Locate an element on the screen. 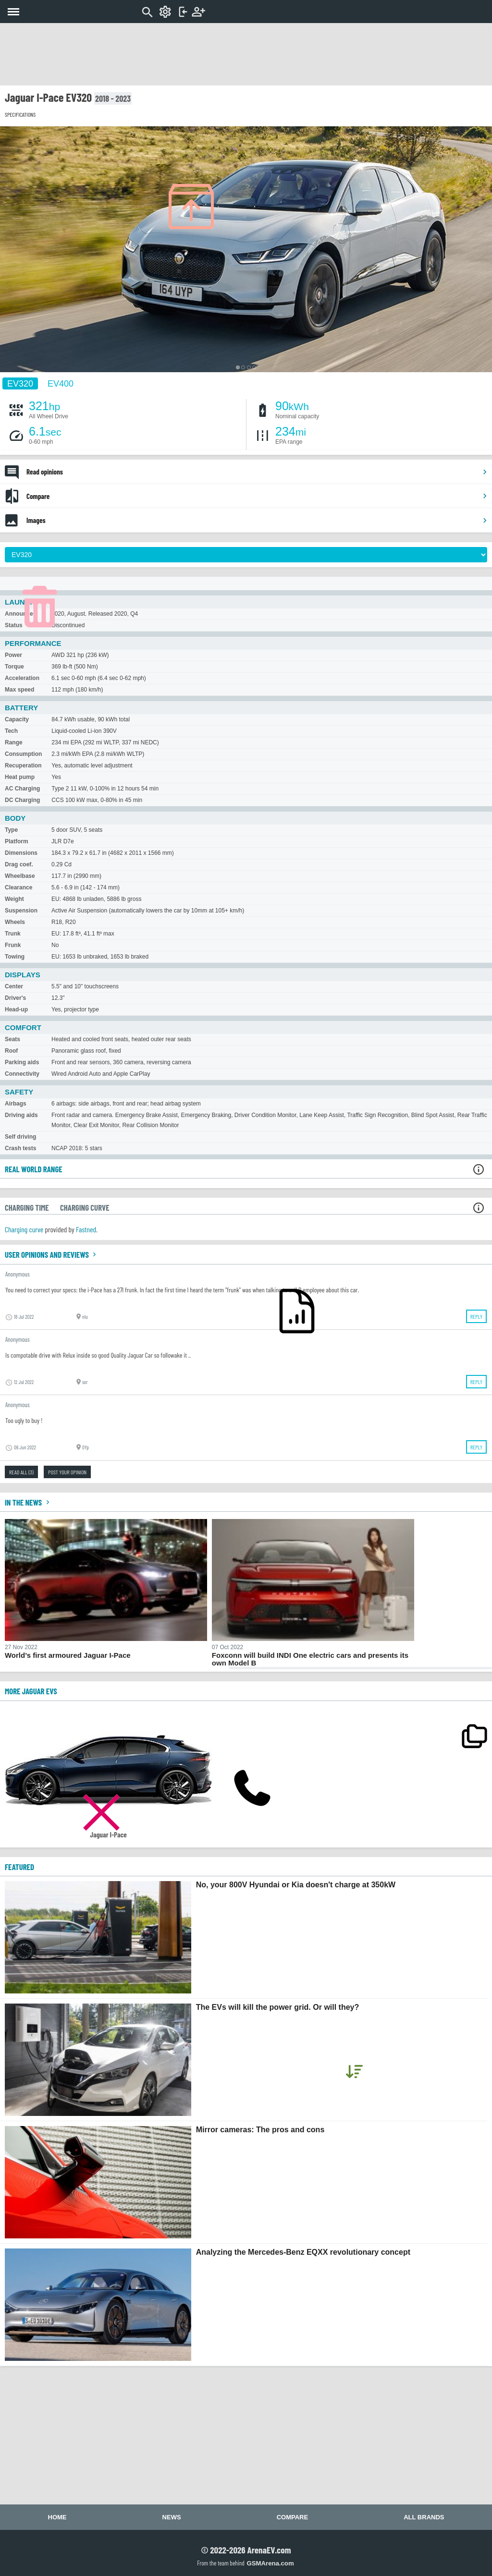 The width and height of the screenshot is (492, 2576). browse all folders is located at coordinates (474, 1737).